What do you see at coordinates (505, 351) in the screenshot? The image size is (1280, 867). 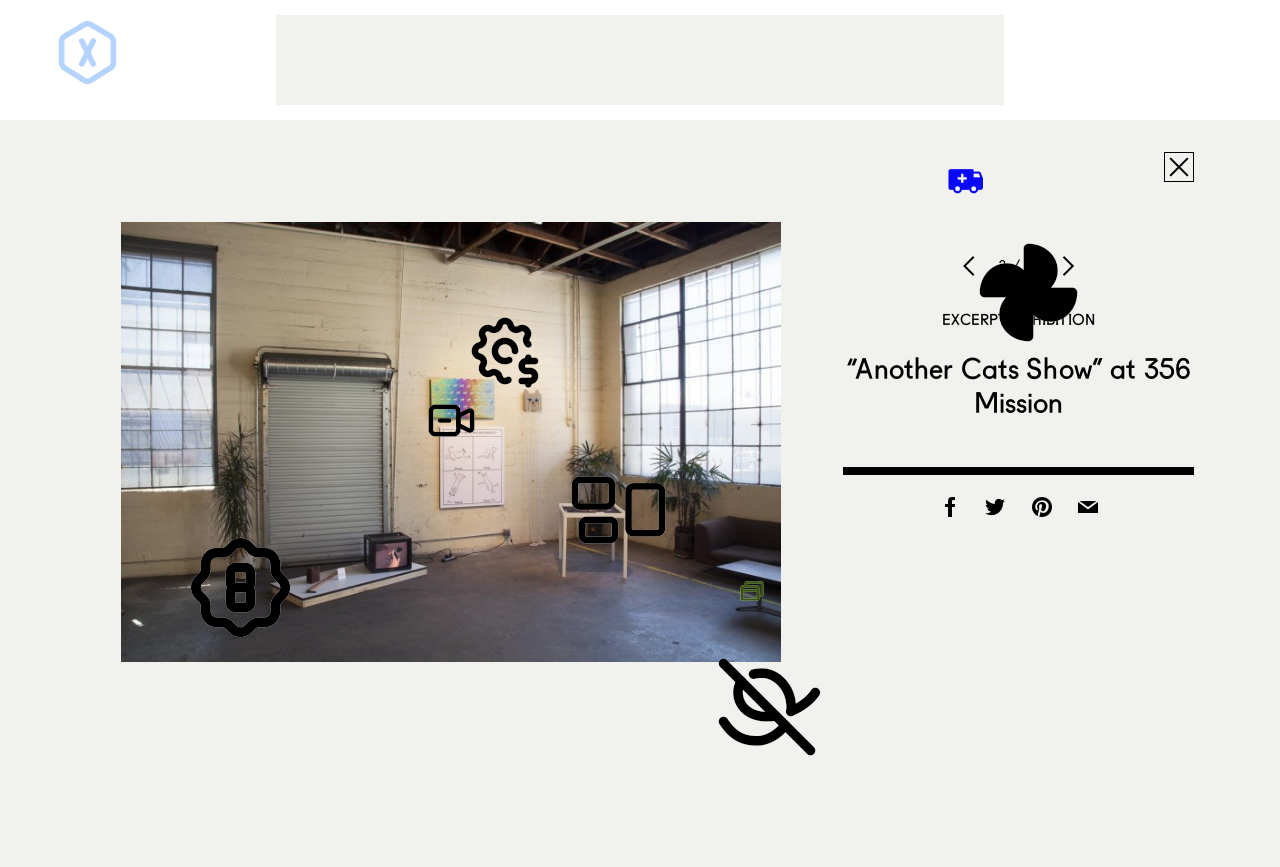 I see `access payment or billing settings` at bounding box center [505, 351].